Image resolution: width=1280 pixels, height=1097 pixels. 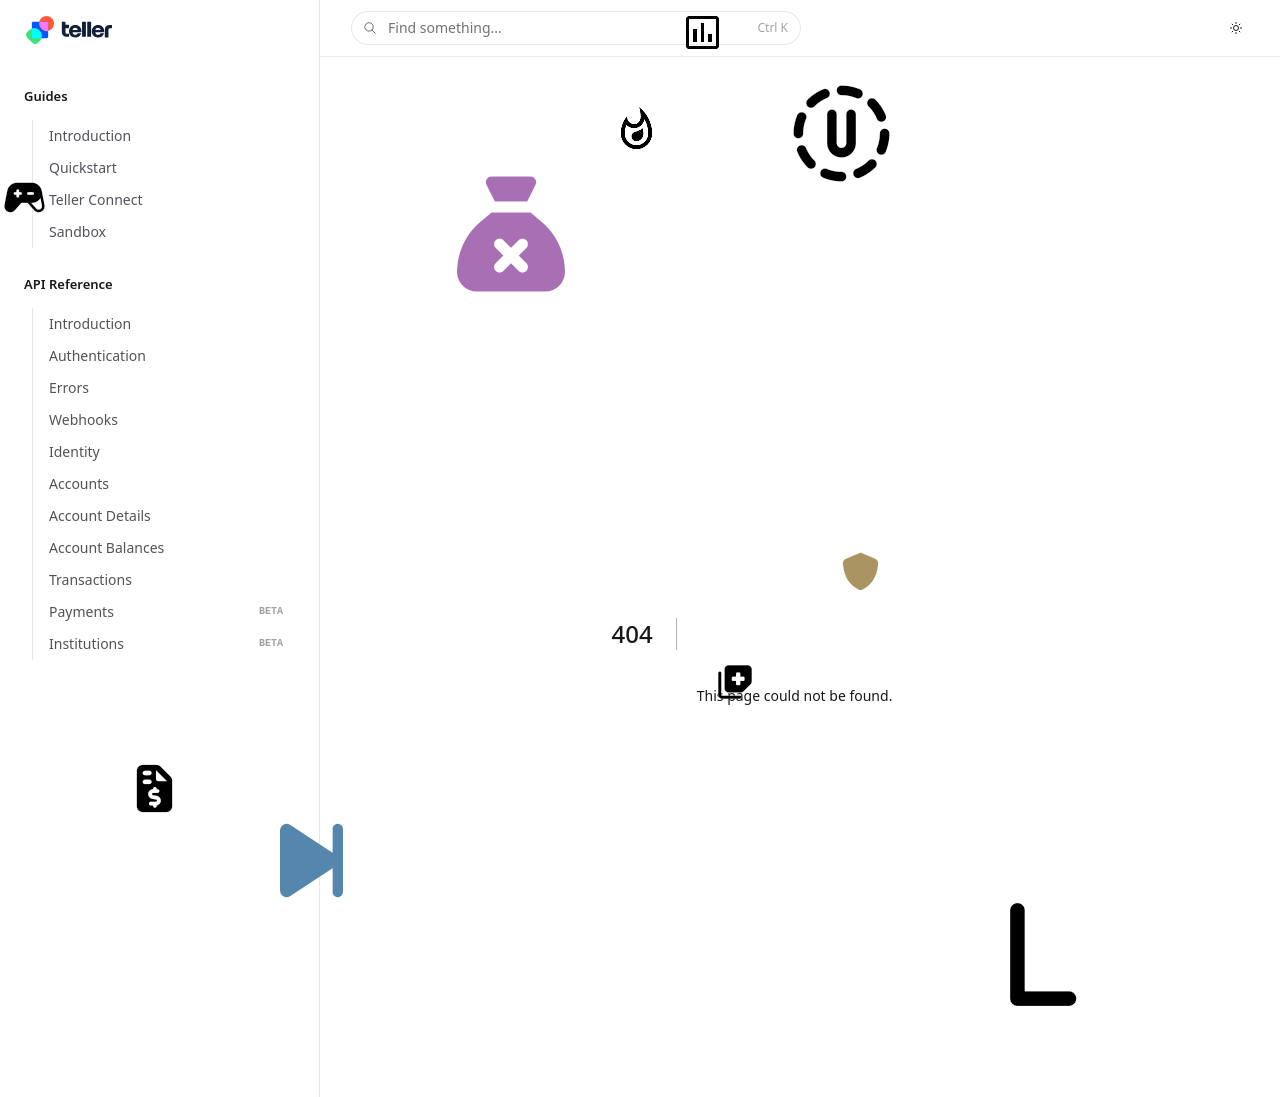 I want to click on skip to the next track, so click(x=311, y=860).